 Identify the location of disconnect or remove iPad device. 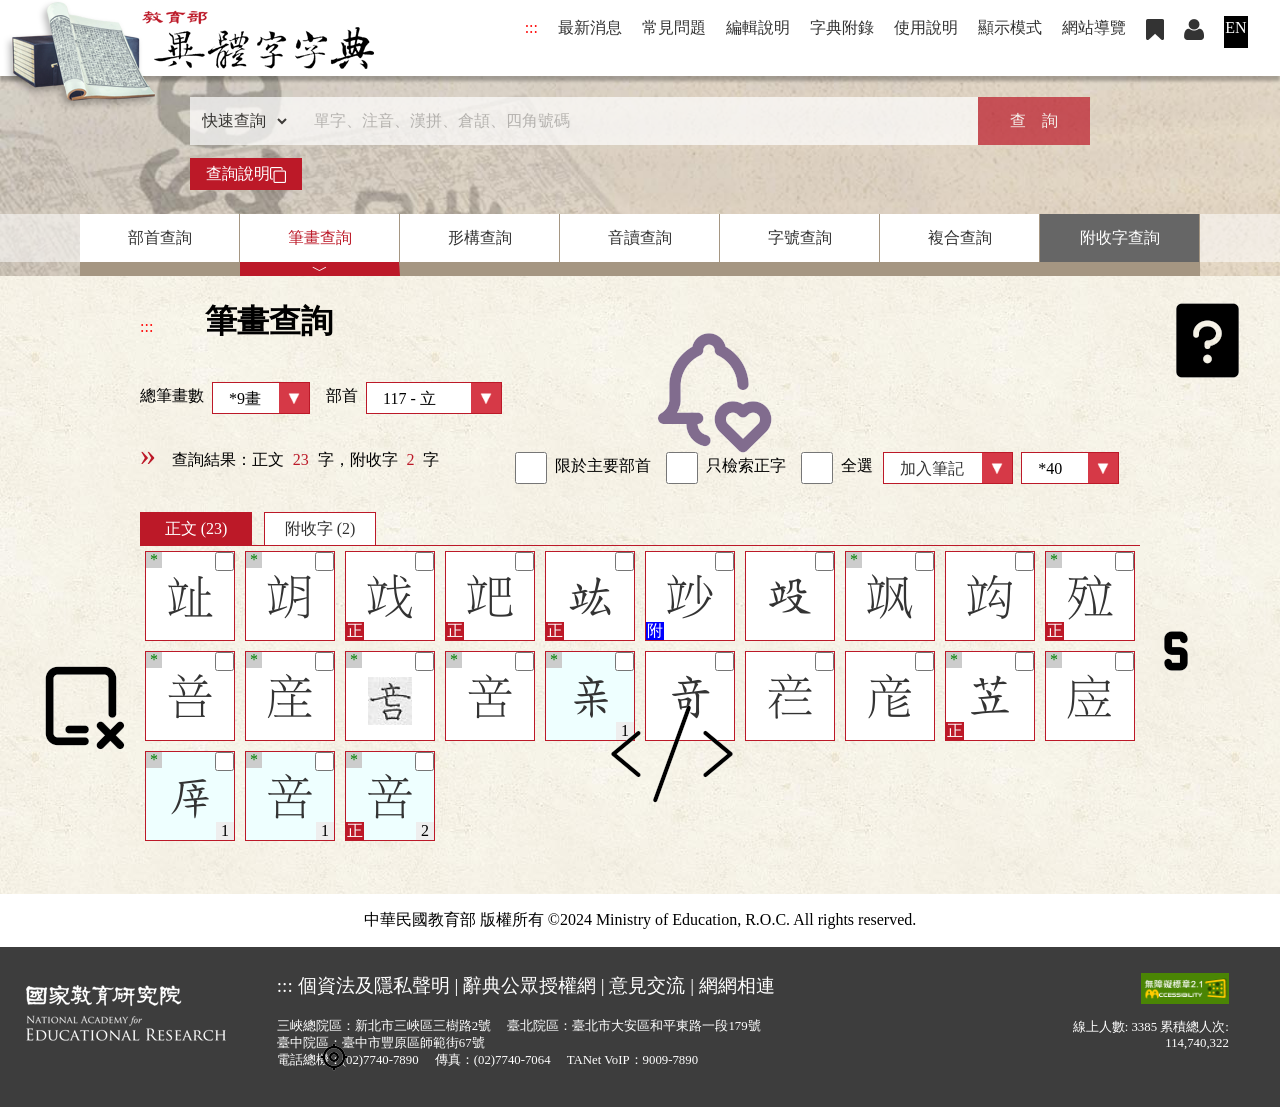
(81, 706).